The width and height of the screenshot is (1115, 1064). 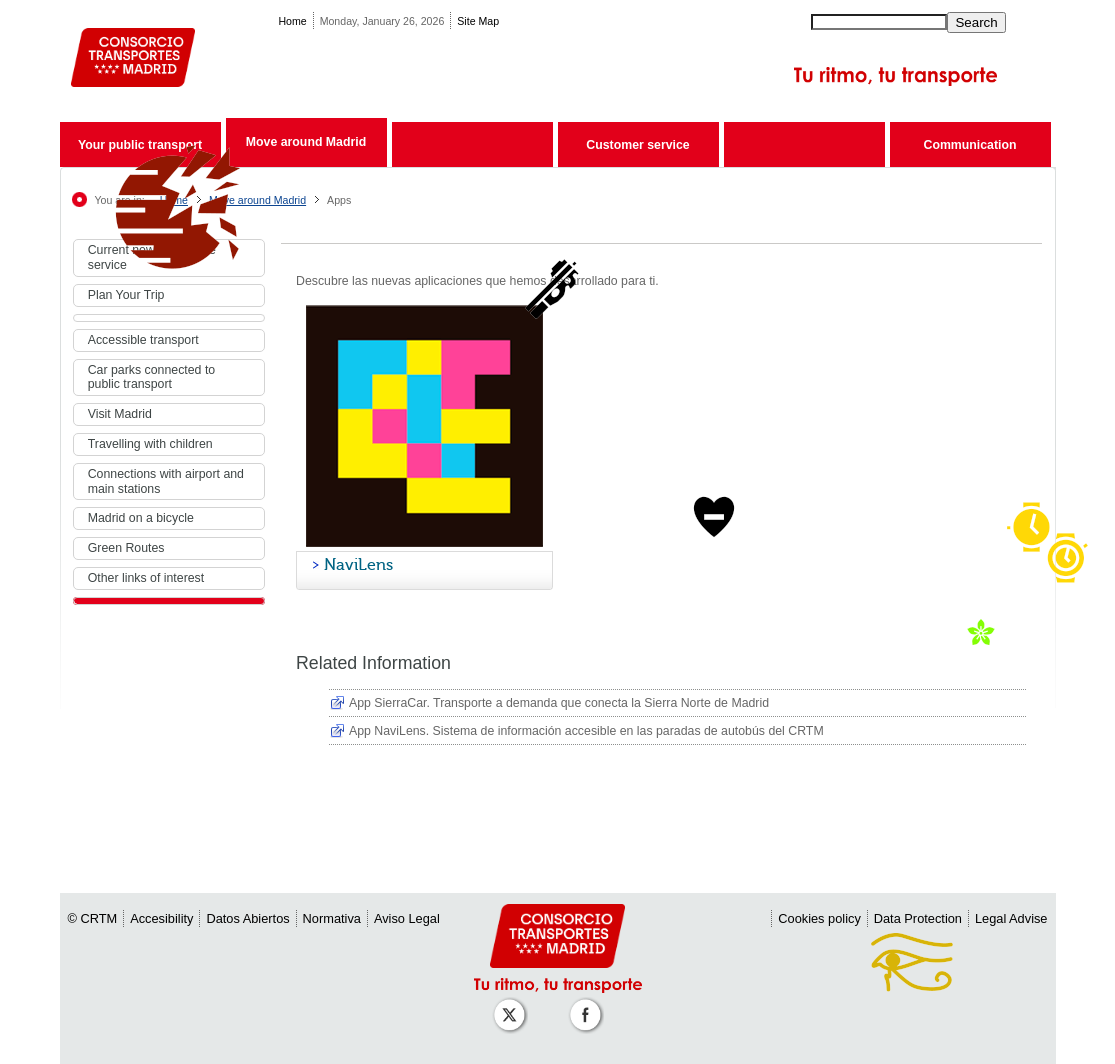 I want to click on access Egyptian or mythology-themed content, so click(x=912, y=961).